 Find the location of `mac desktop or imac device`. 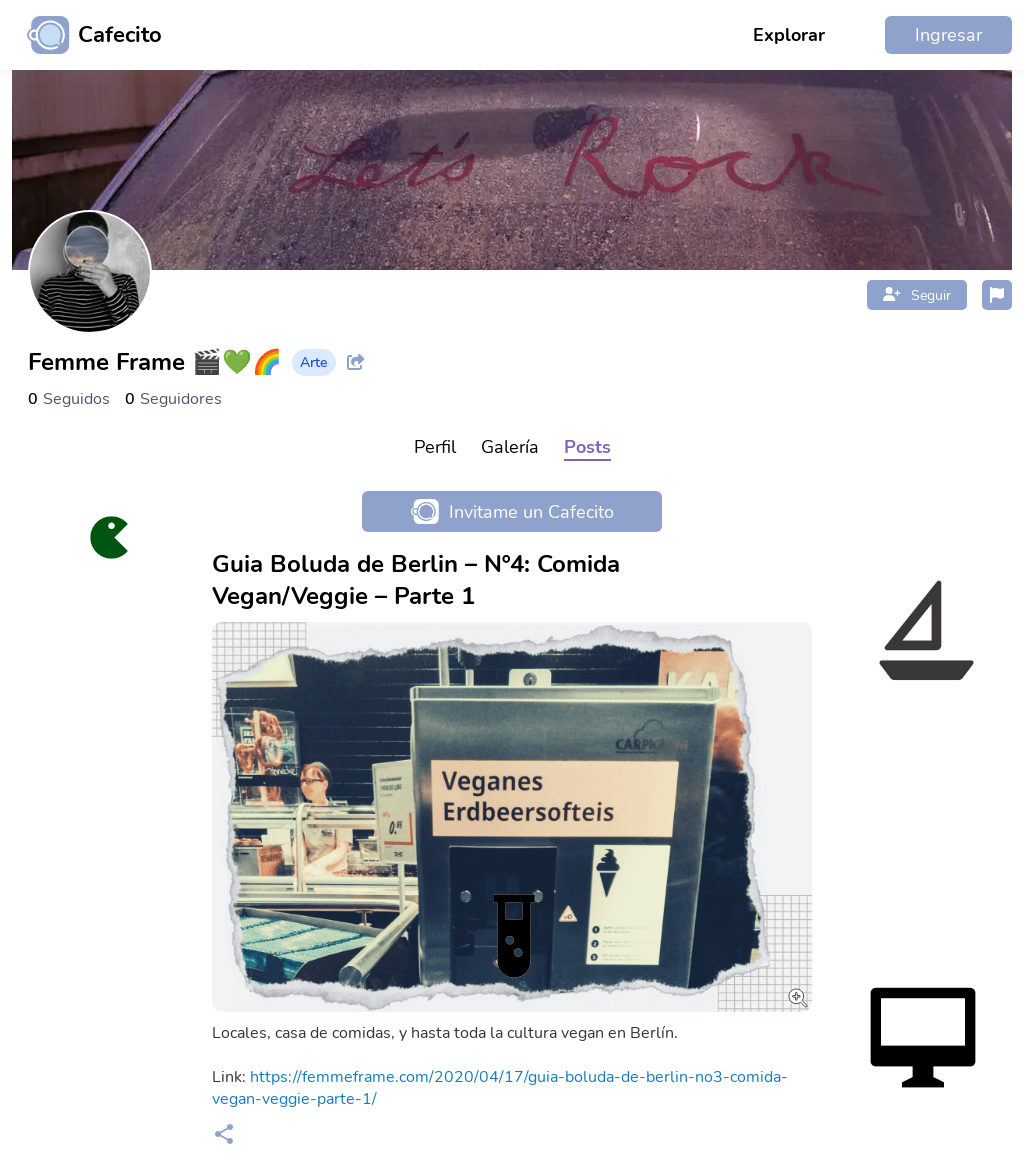

mac desktop or imac device is located at coordinates (923, 1035).